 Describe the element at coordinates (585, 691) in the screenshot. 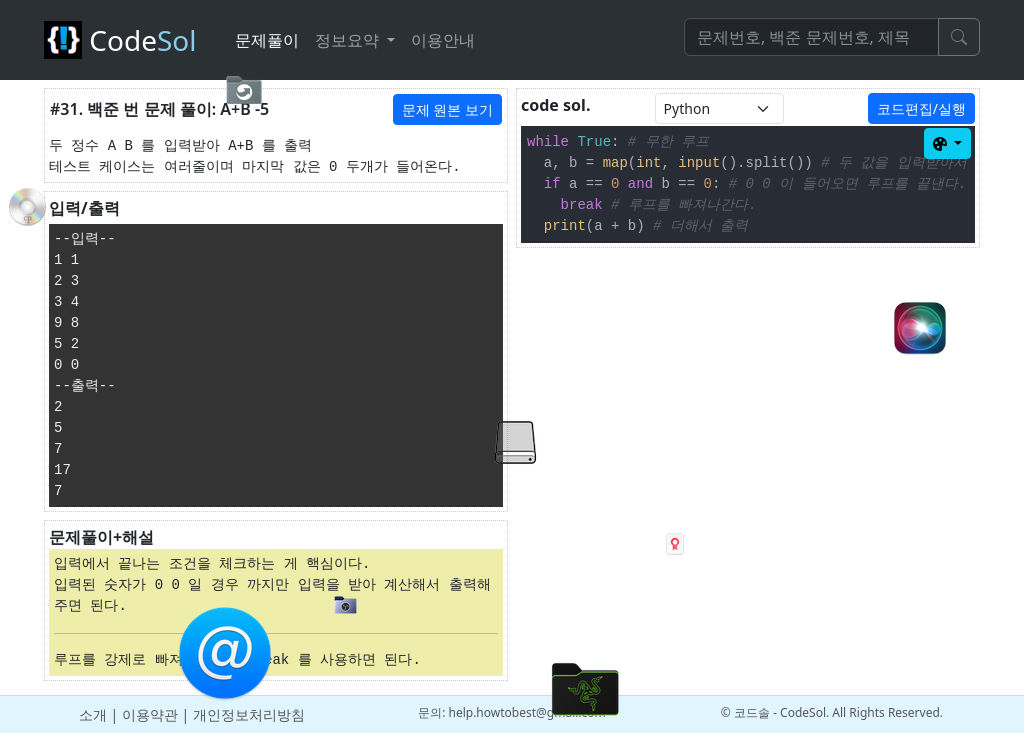

I see `open razer gaming software folder` at that location.